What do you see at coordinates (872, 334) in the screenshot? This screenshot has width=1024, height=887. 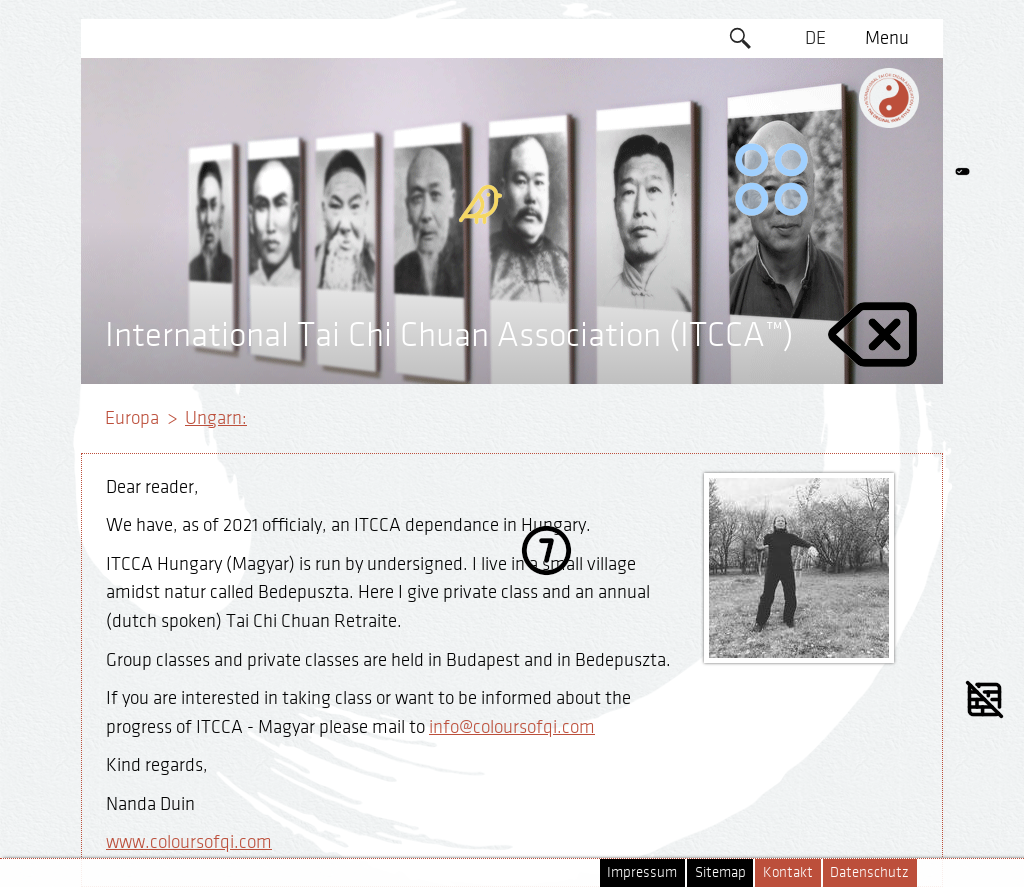 I see `delete selected item` at bounding box center [872, 334].